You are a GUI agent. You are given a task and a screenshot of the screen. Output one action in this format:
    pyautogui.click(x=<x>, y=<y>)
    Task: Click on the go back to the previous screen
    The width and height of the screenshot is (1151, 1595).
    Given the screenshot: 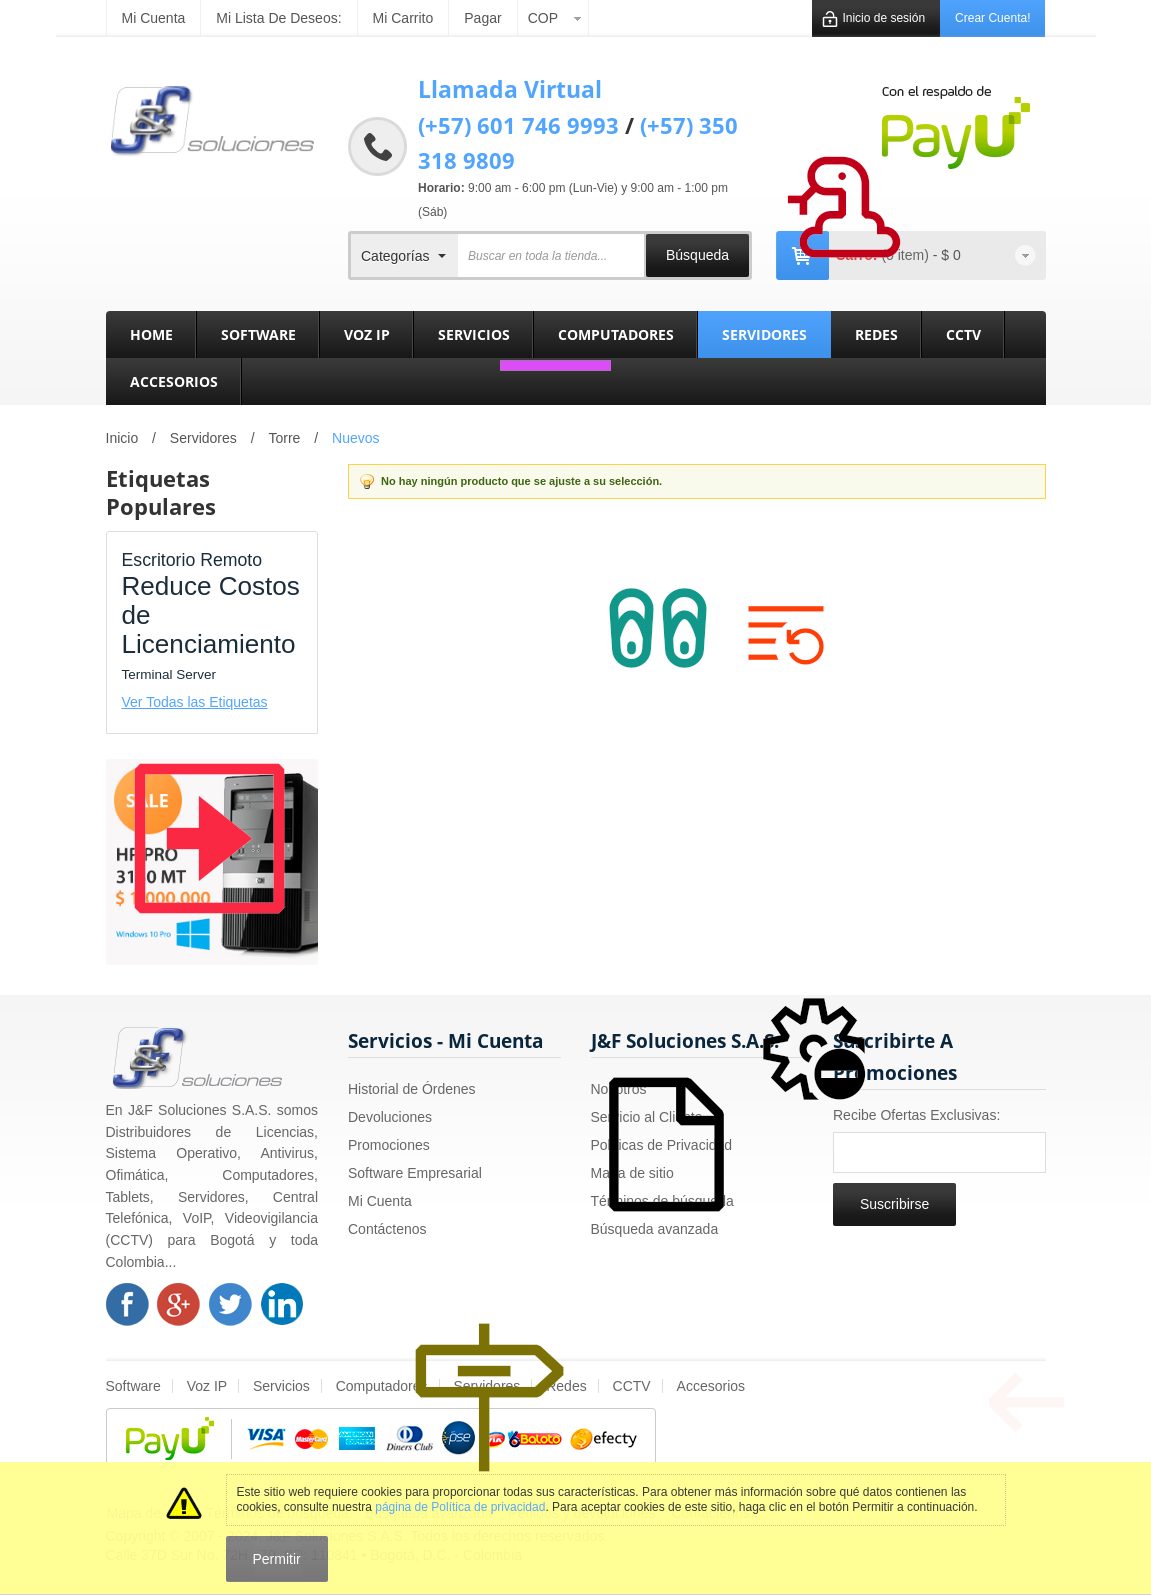 What is the action you would take?
    pyautogui.click(x=1031, y=1404)
    